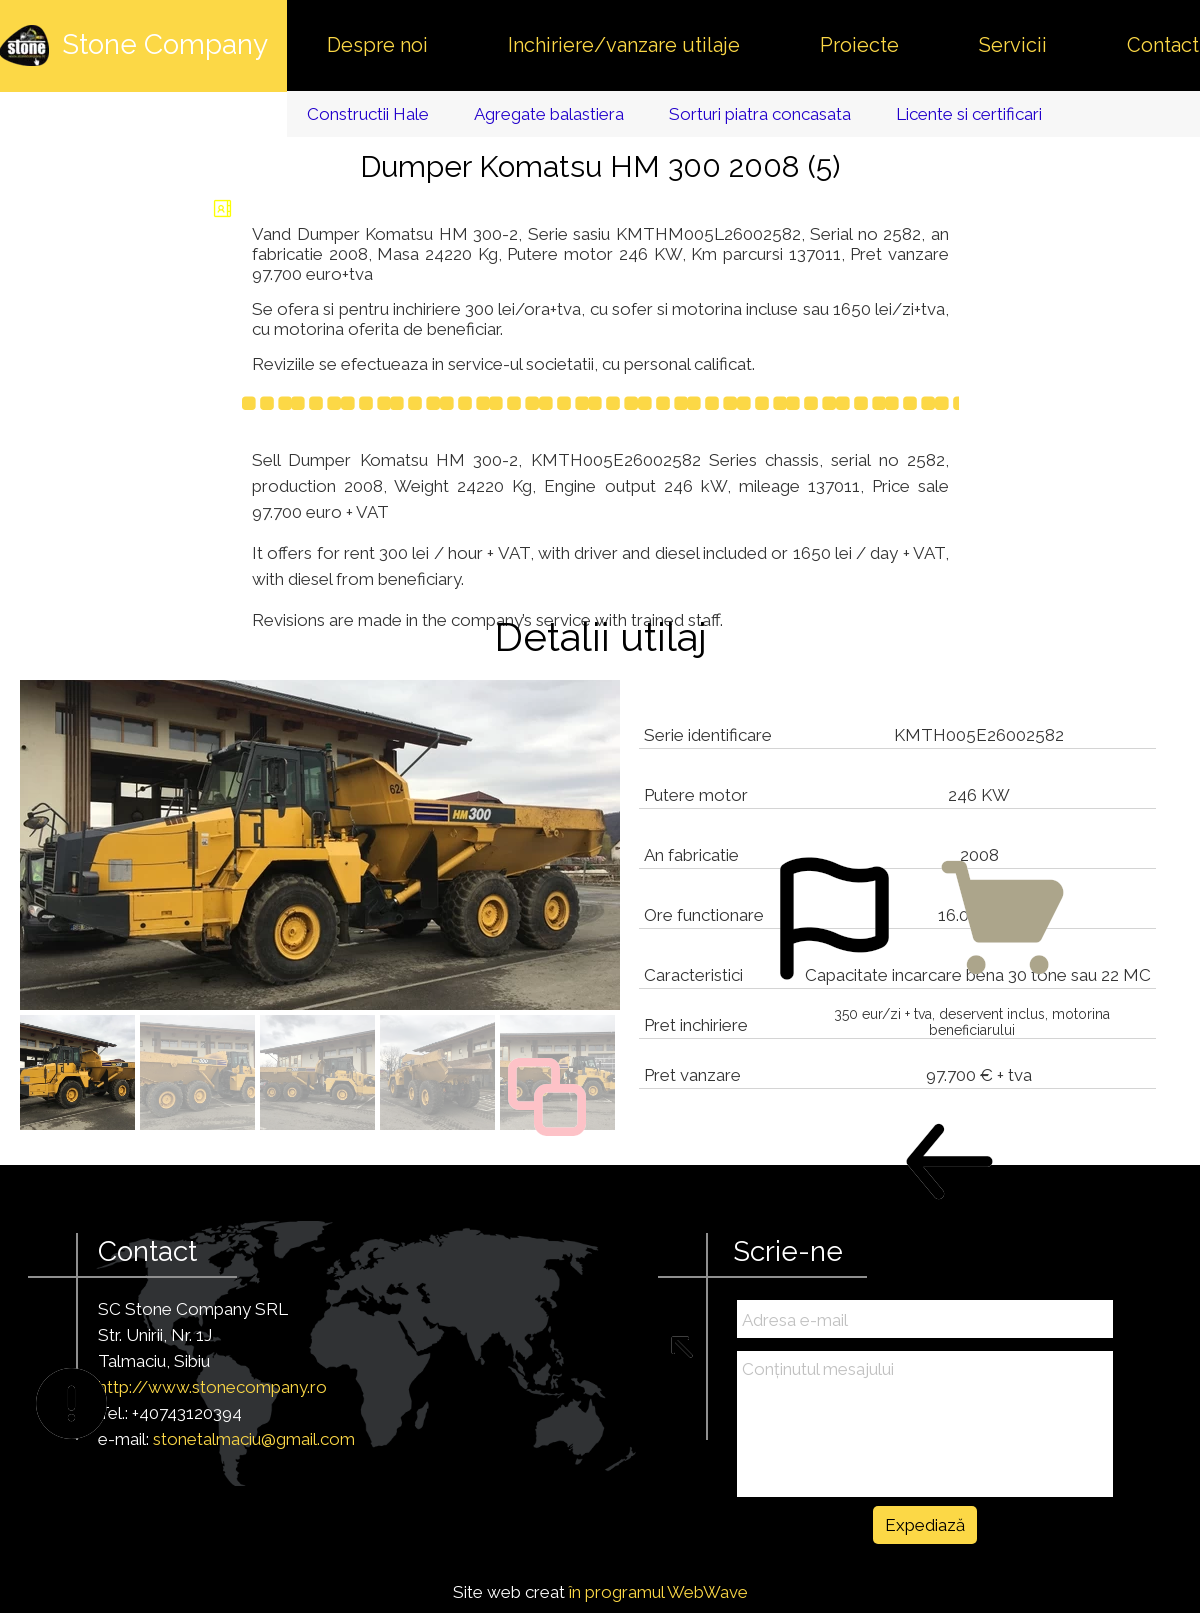 Image resolution: width=1200 pixels, height=1613 pixels. I want to click on copy to clipboard, so click(547, 1097).